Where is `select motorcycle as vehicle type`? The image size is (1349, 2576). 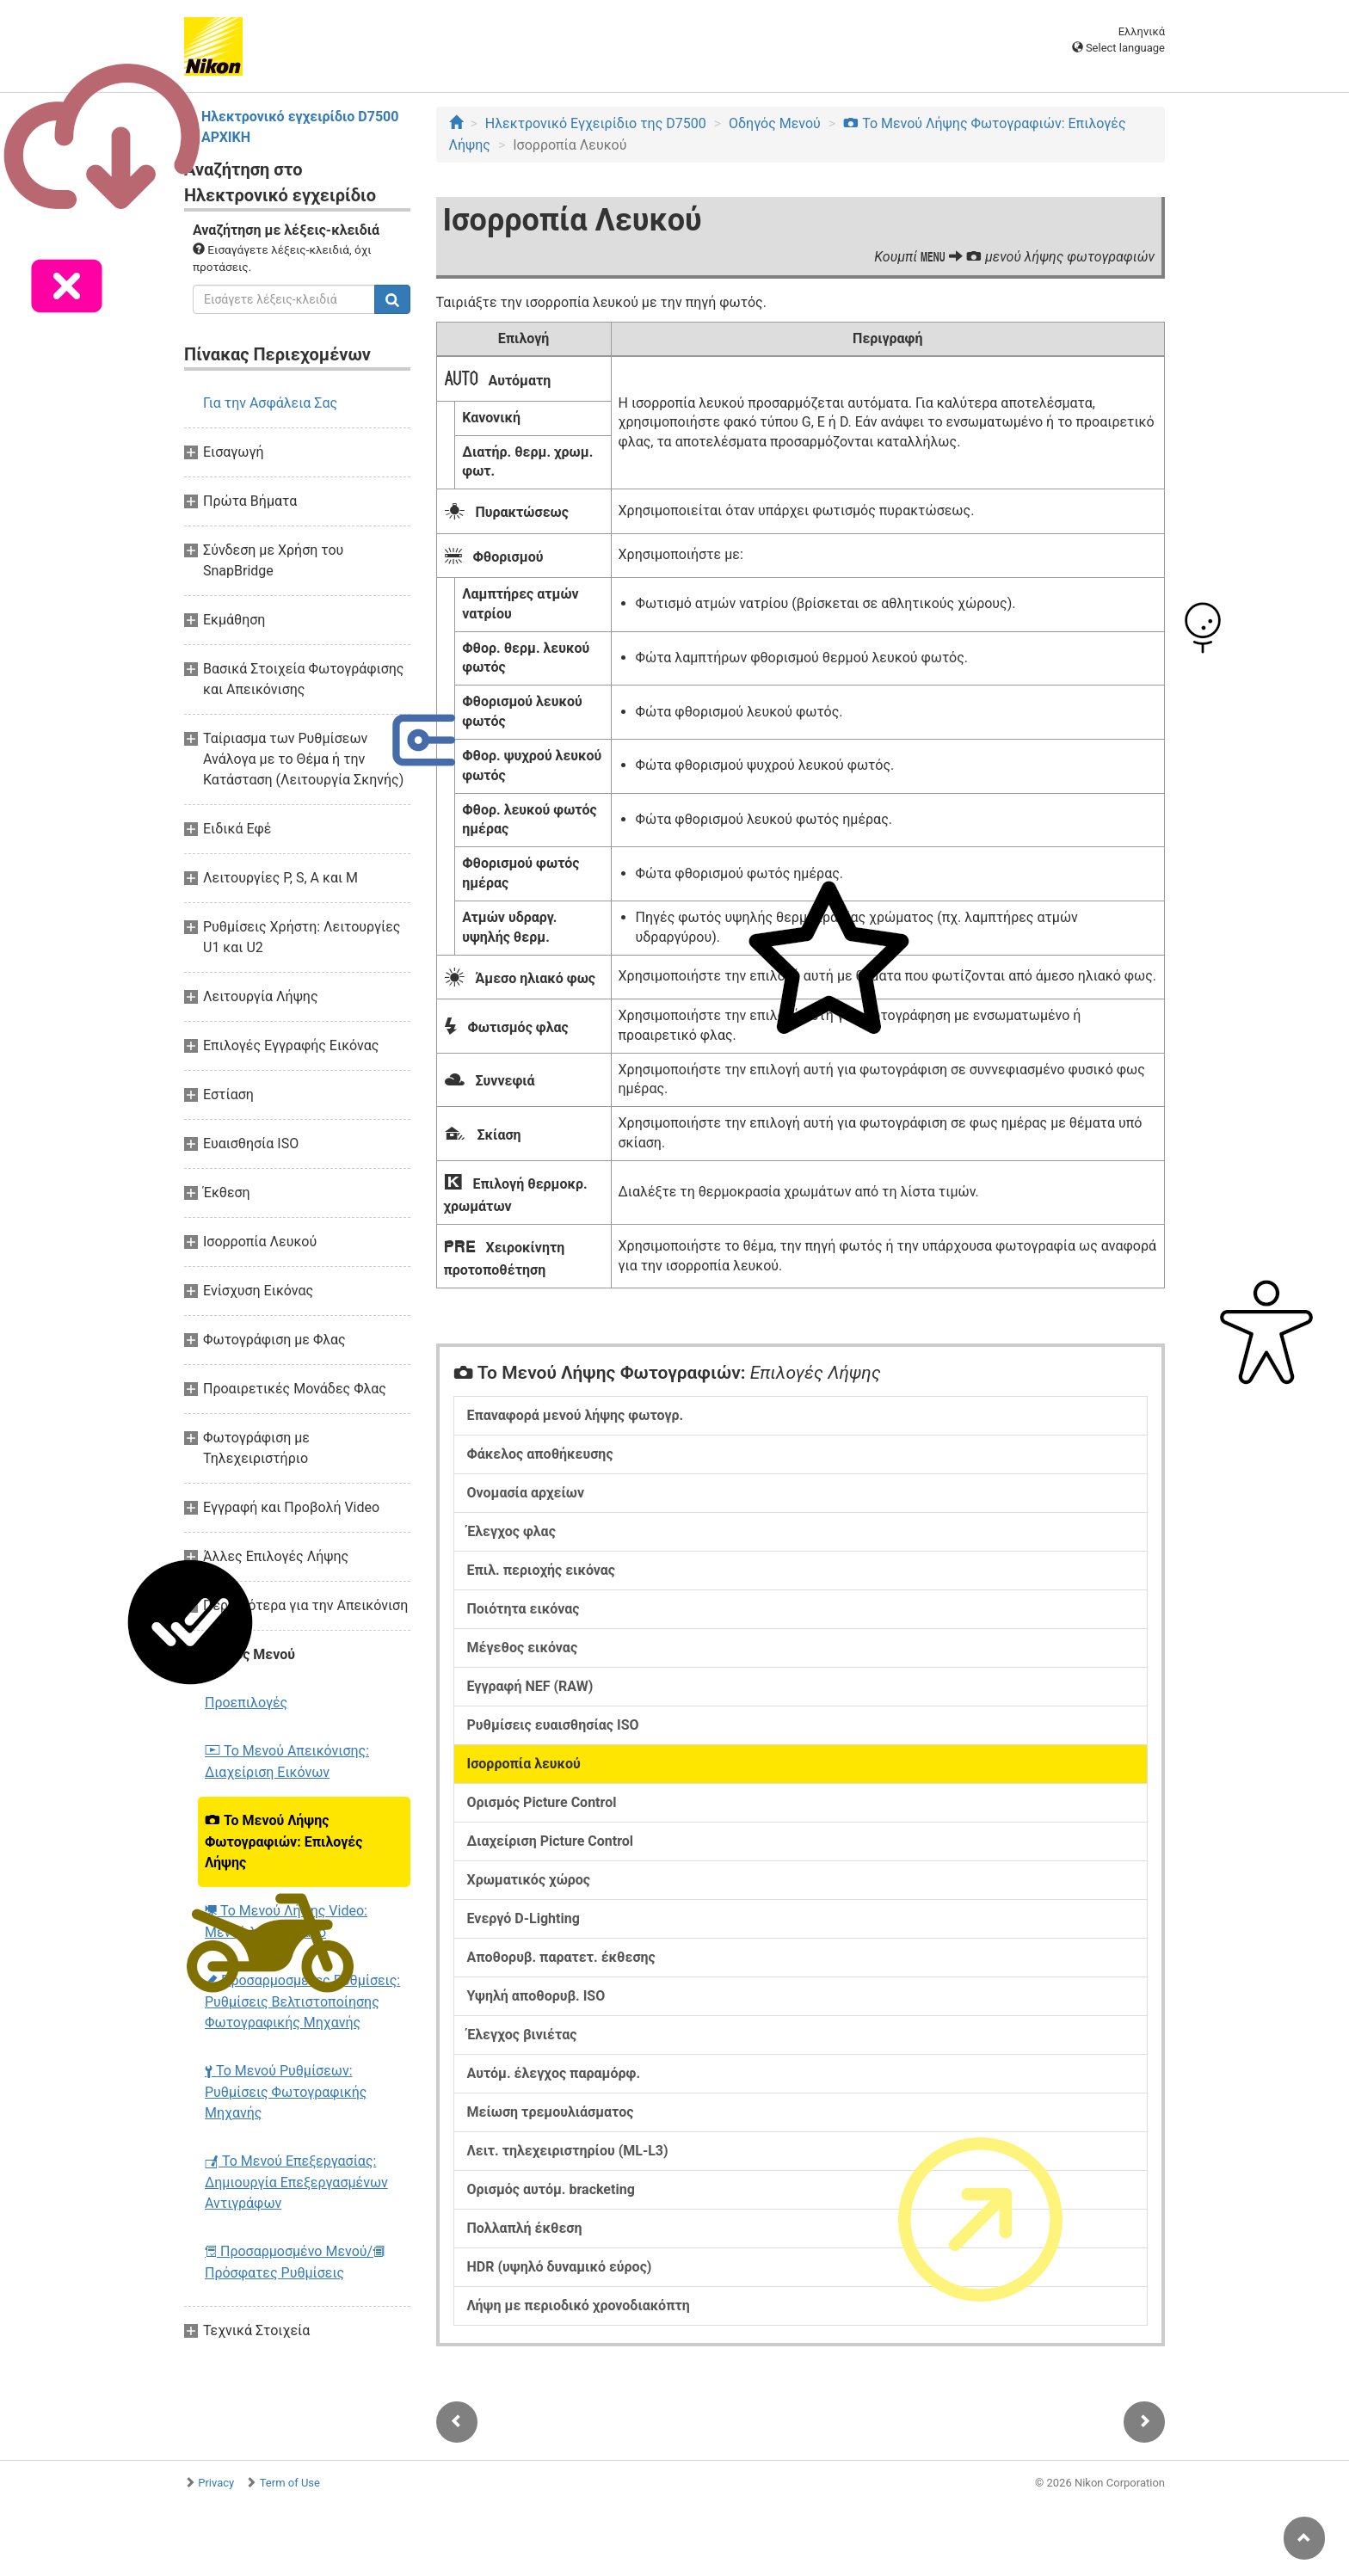 select motorcycle as vehicle type is located at coordinates (270, 1946).